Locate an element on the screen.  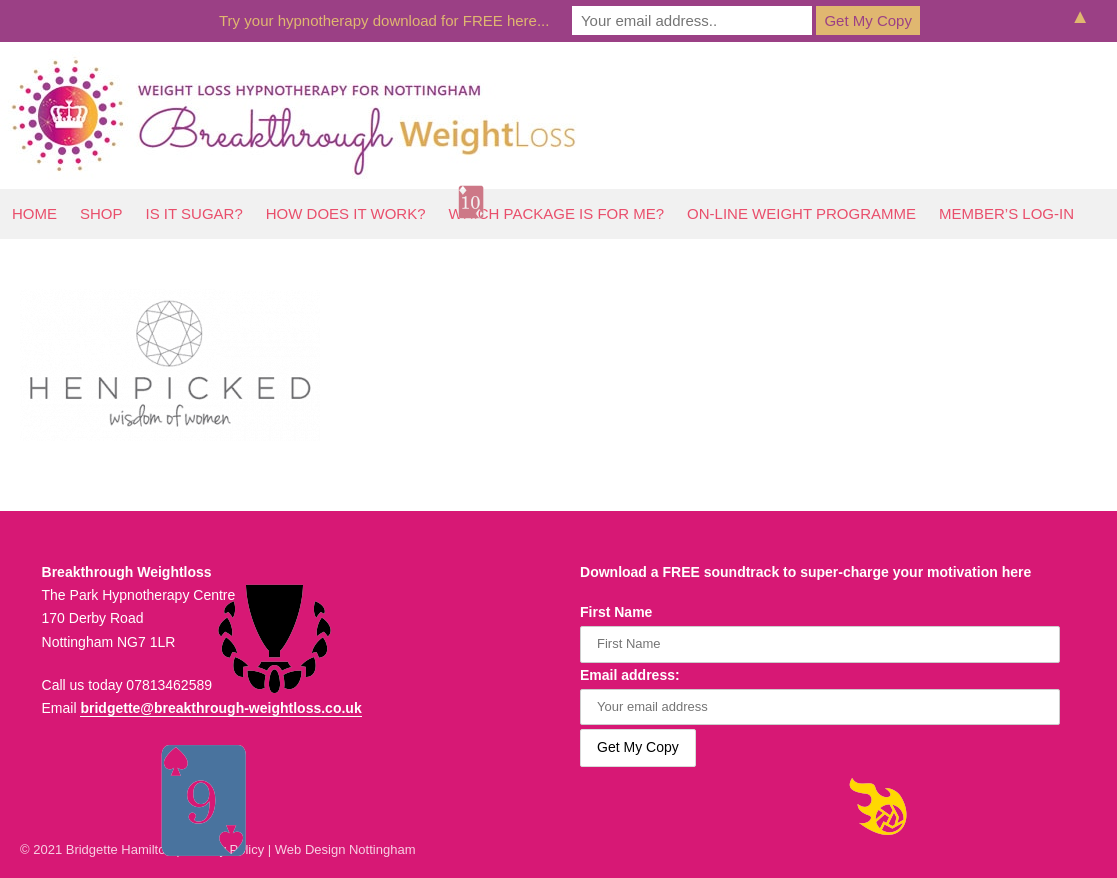
select the 9 of spades card is located at coordinates (203, 800).